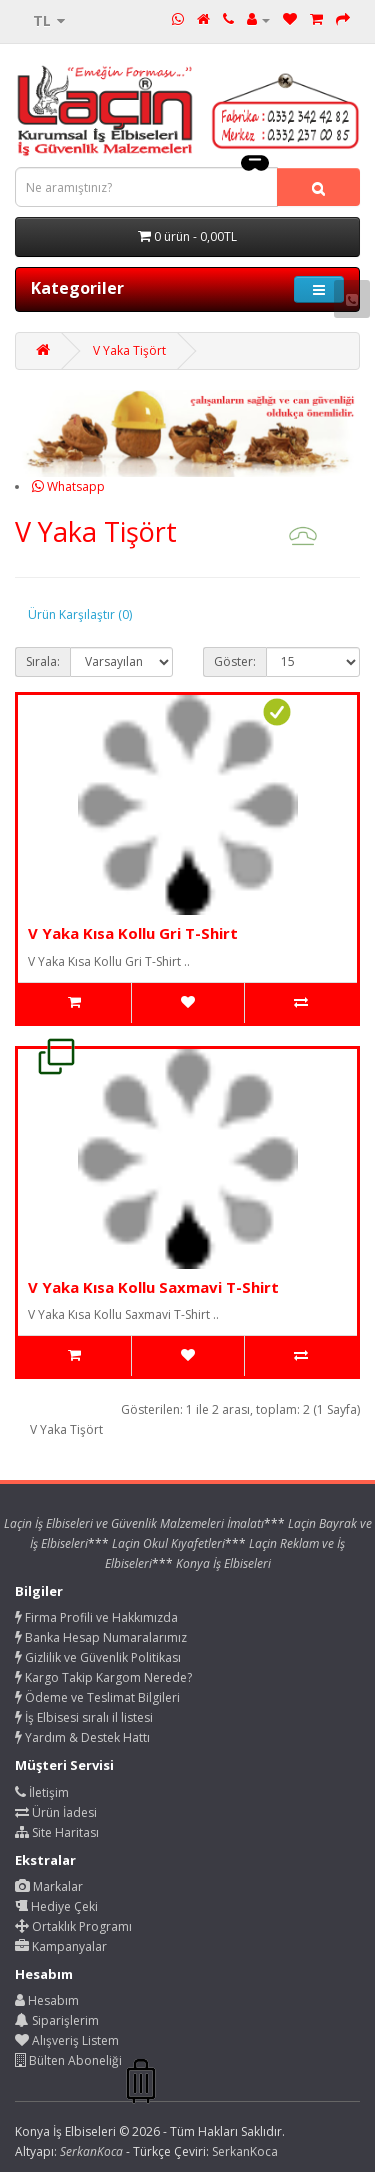 Image resolution: width=375 pixels, height=2172 pixels. What do you see at coordinates (255, 163) in the screenshot?
I see `access virtual reality or AR settings` at bounding box center [255, 163].